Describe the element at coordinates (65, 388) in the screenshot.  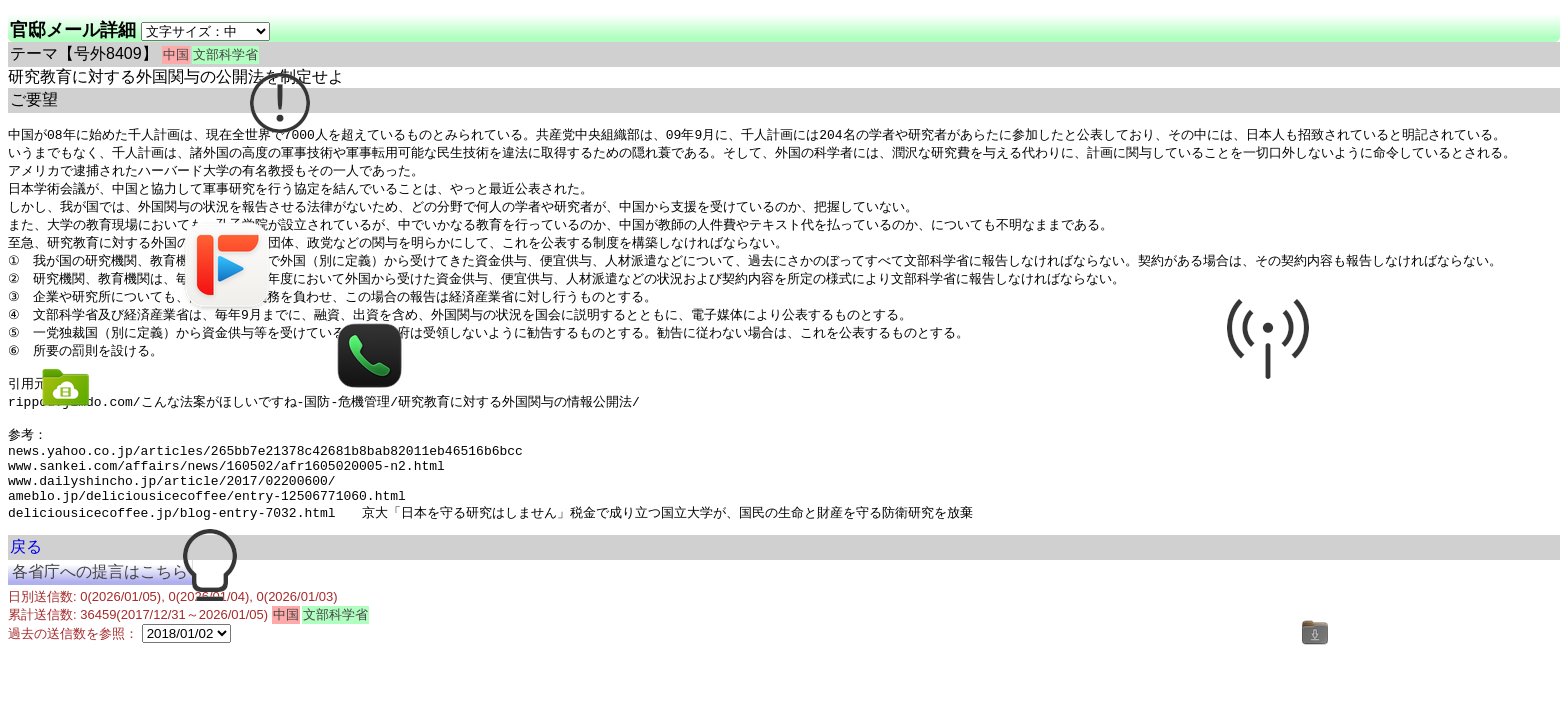
I see `open 4k video downloader folder` at that location.